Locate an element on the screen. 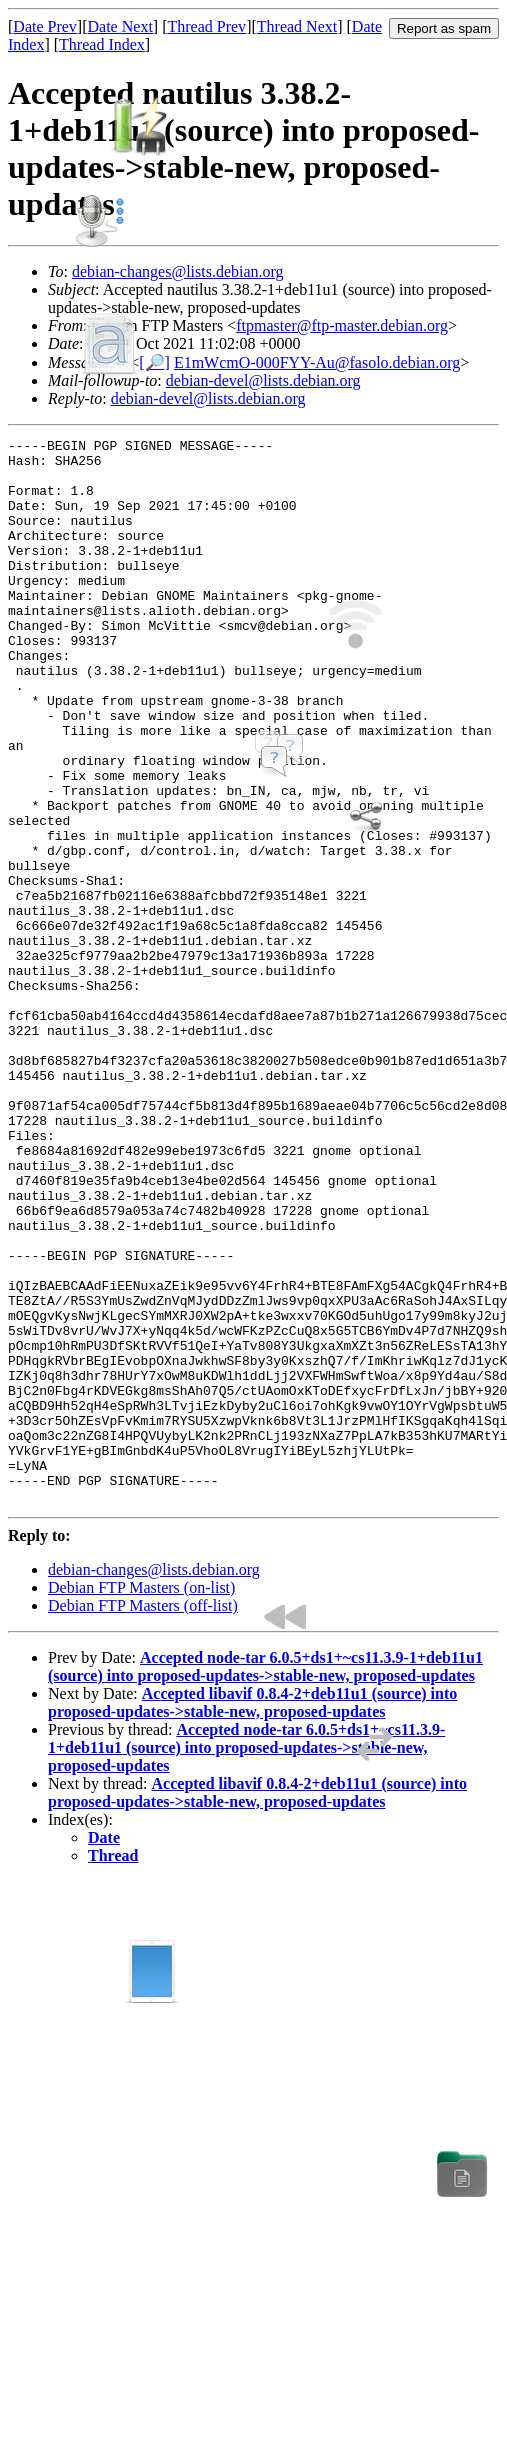 The width and height of the screenshot is (507, 2437). rewind or seek backward in media playback is located at coordinates (285, 1617).